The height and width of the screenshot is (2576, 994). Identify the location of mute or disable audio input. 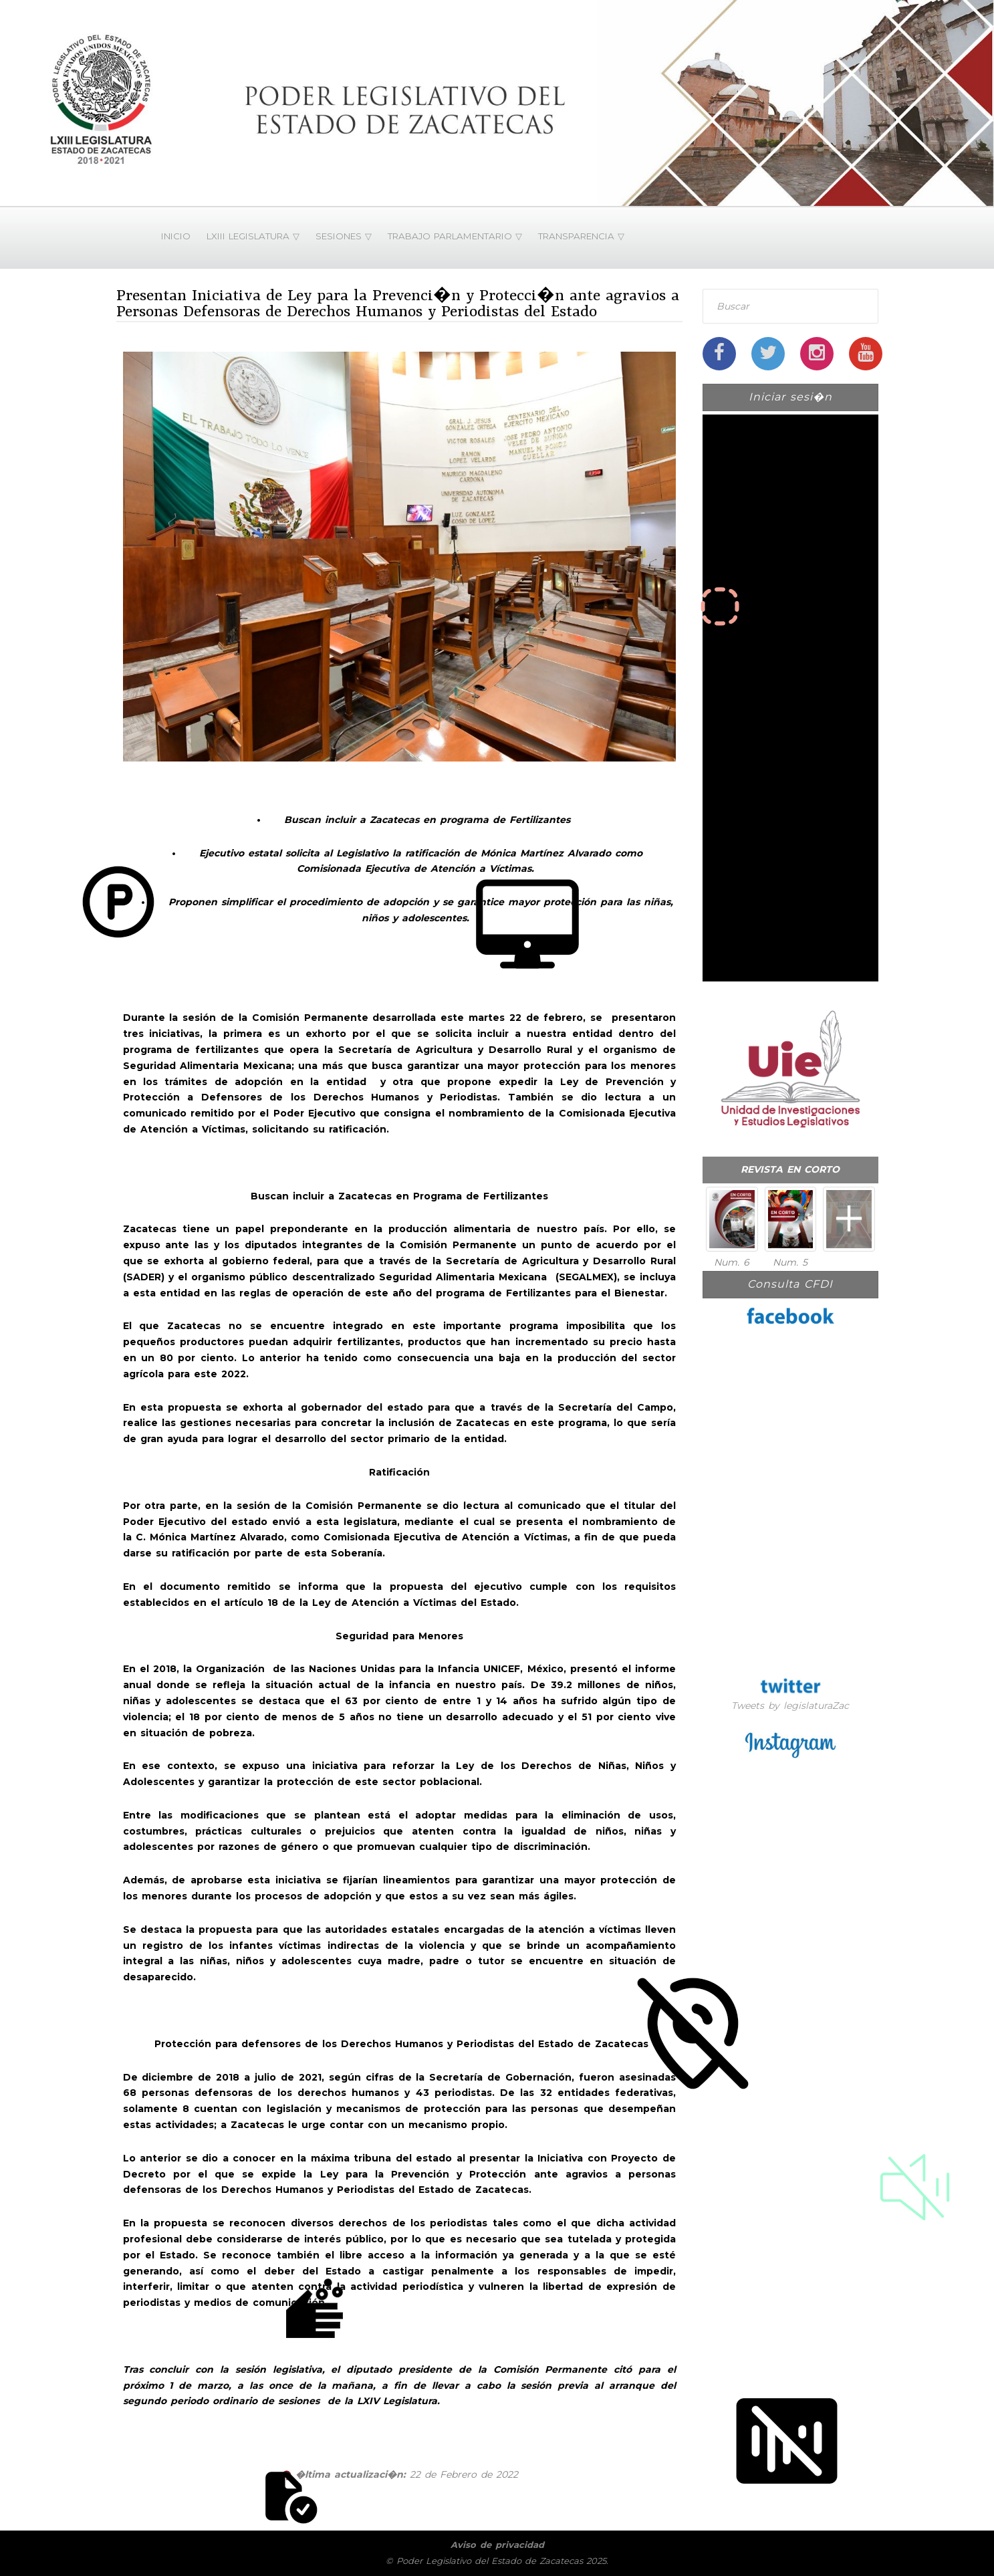
(787, 2441).